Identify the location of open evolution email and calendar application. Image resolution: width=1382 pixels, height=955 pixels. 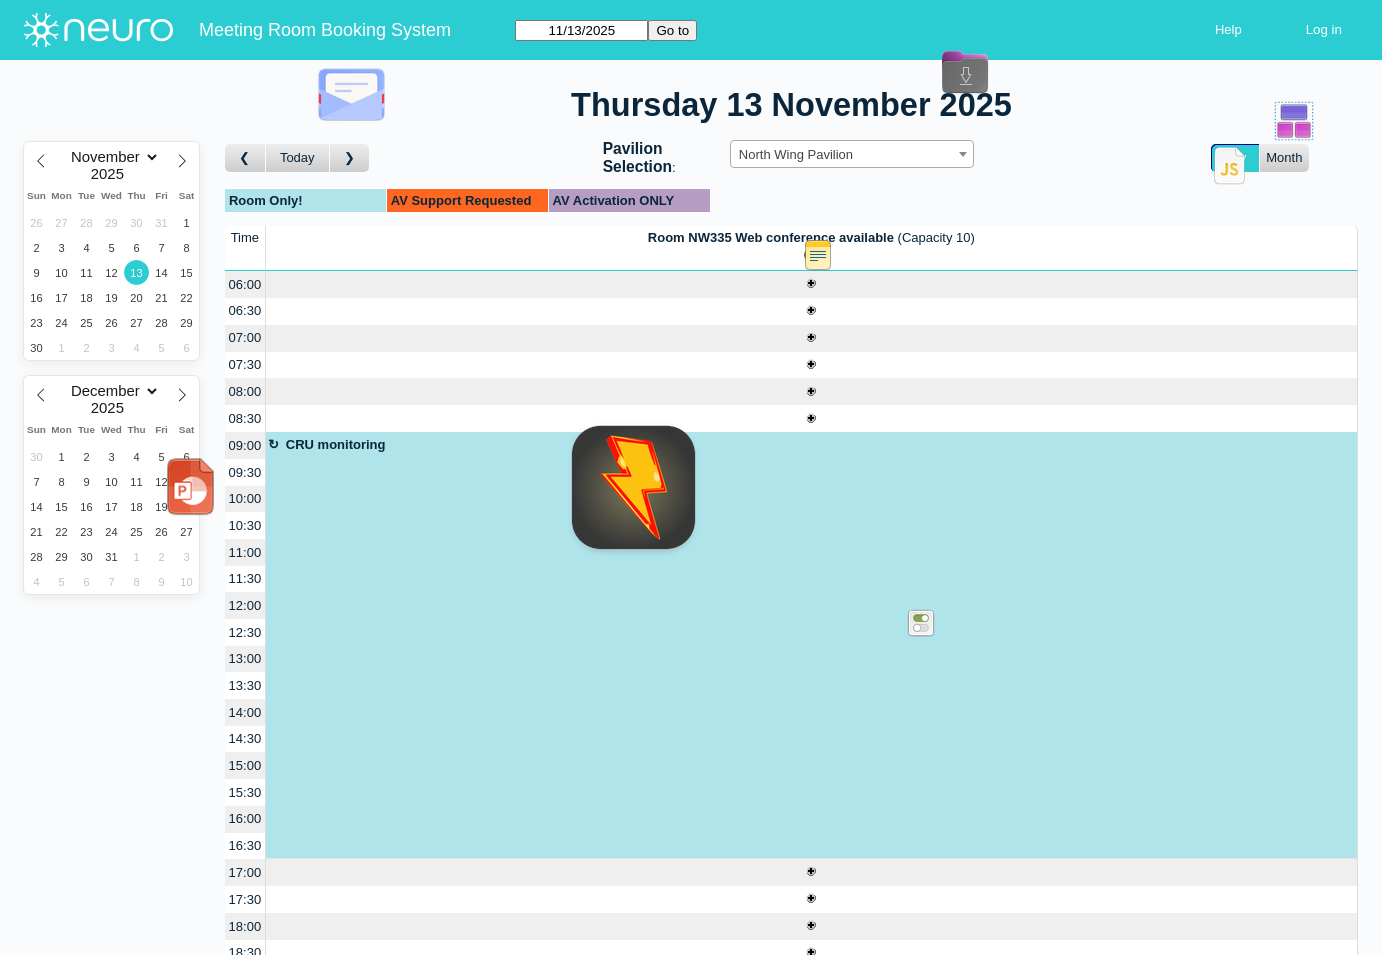
(351, 94).